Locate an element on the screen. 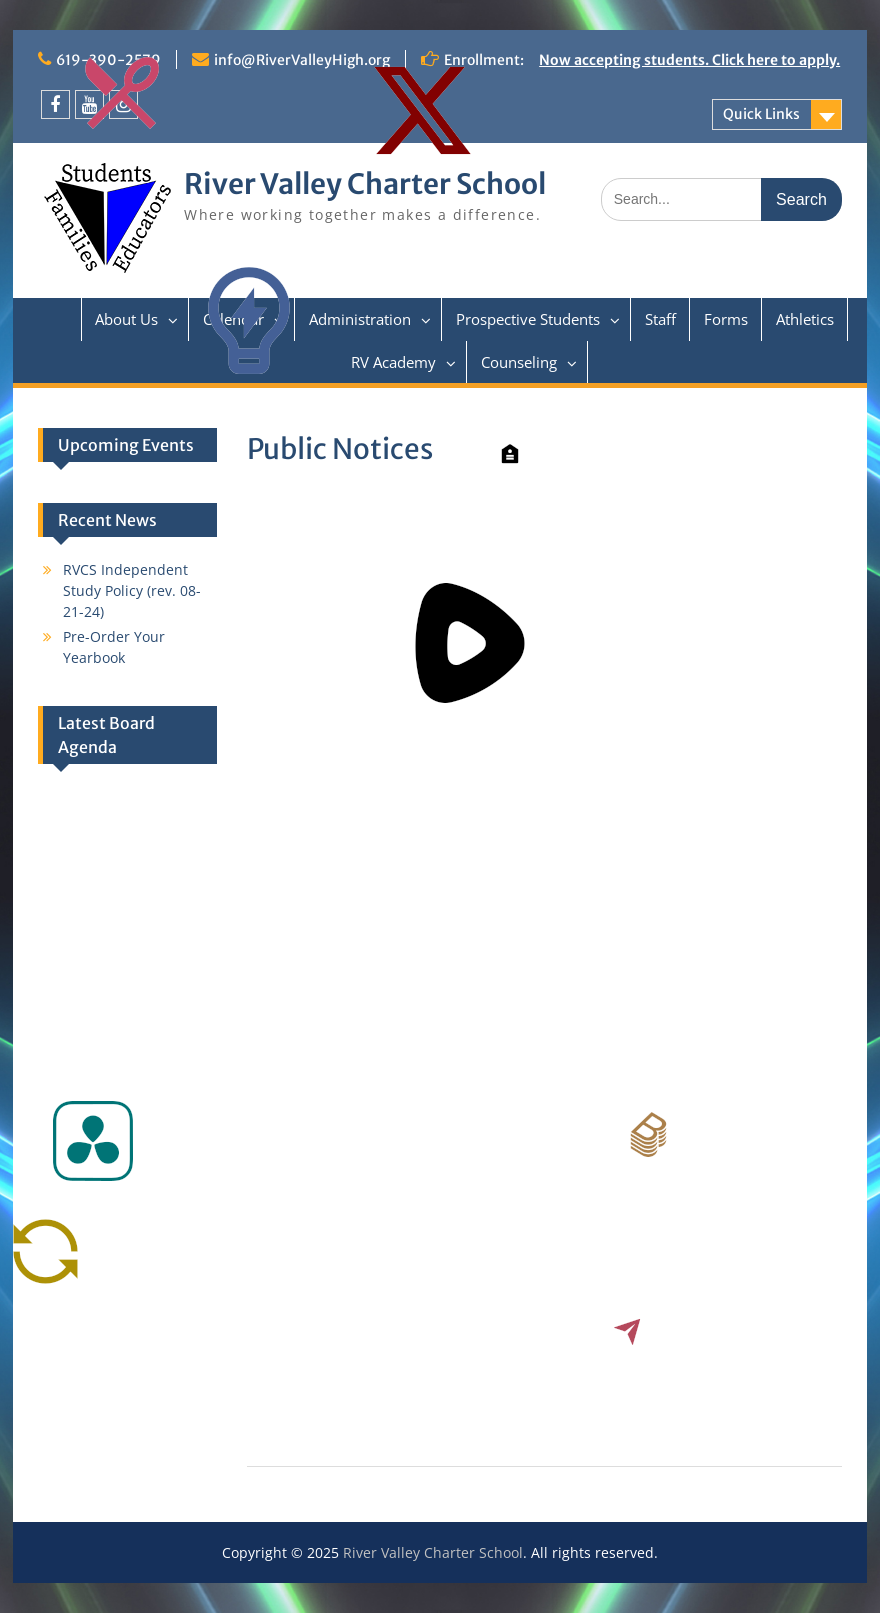 This screenshot has width=880, height=1613. send plane logo is located at coordinates (627, 1331).